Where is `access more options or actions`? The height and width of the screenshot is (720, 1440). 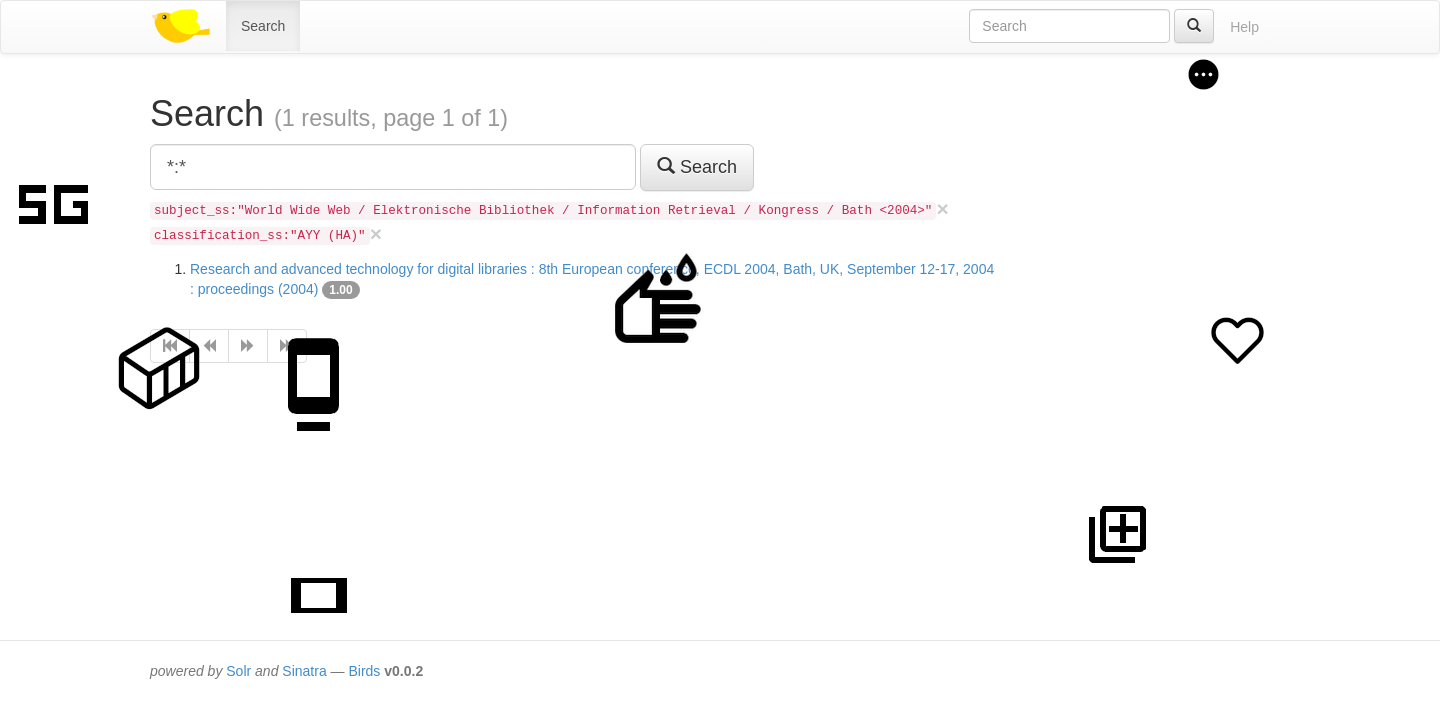 access more options or actions is located at coordinates (1203, 74).